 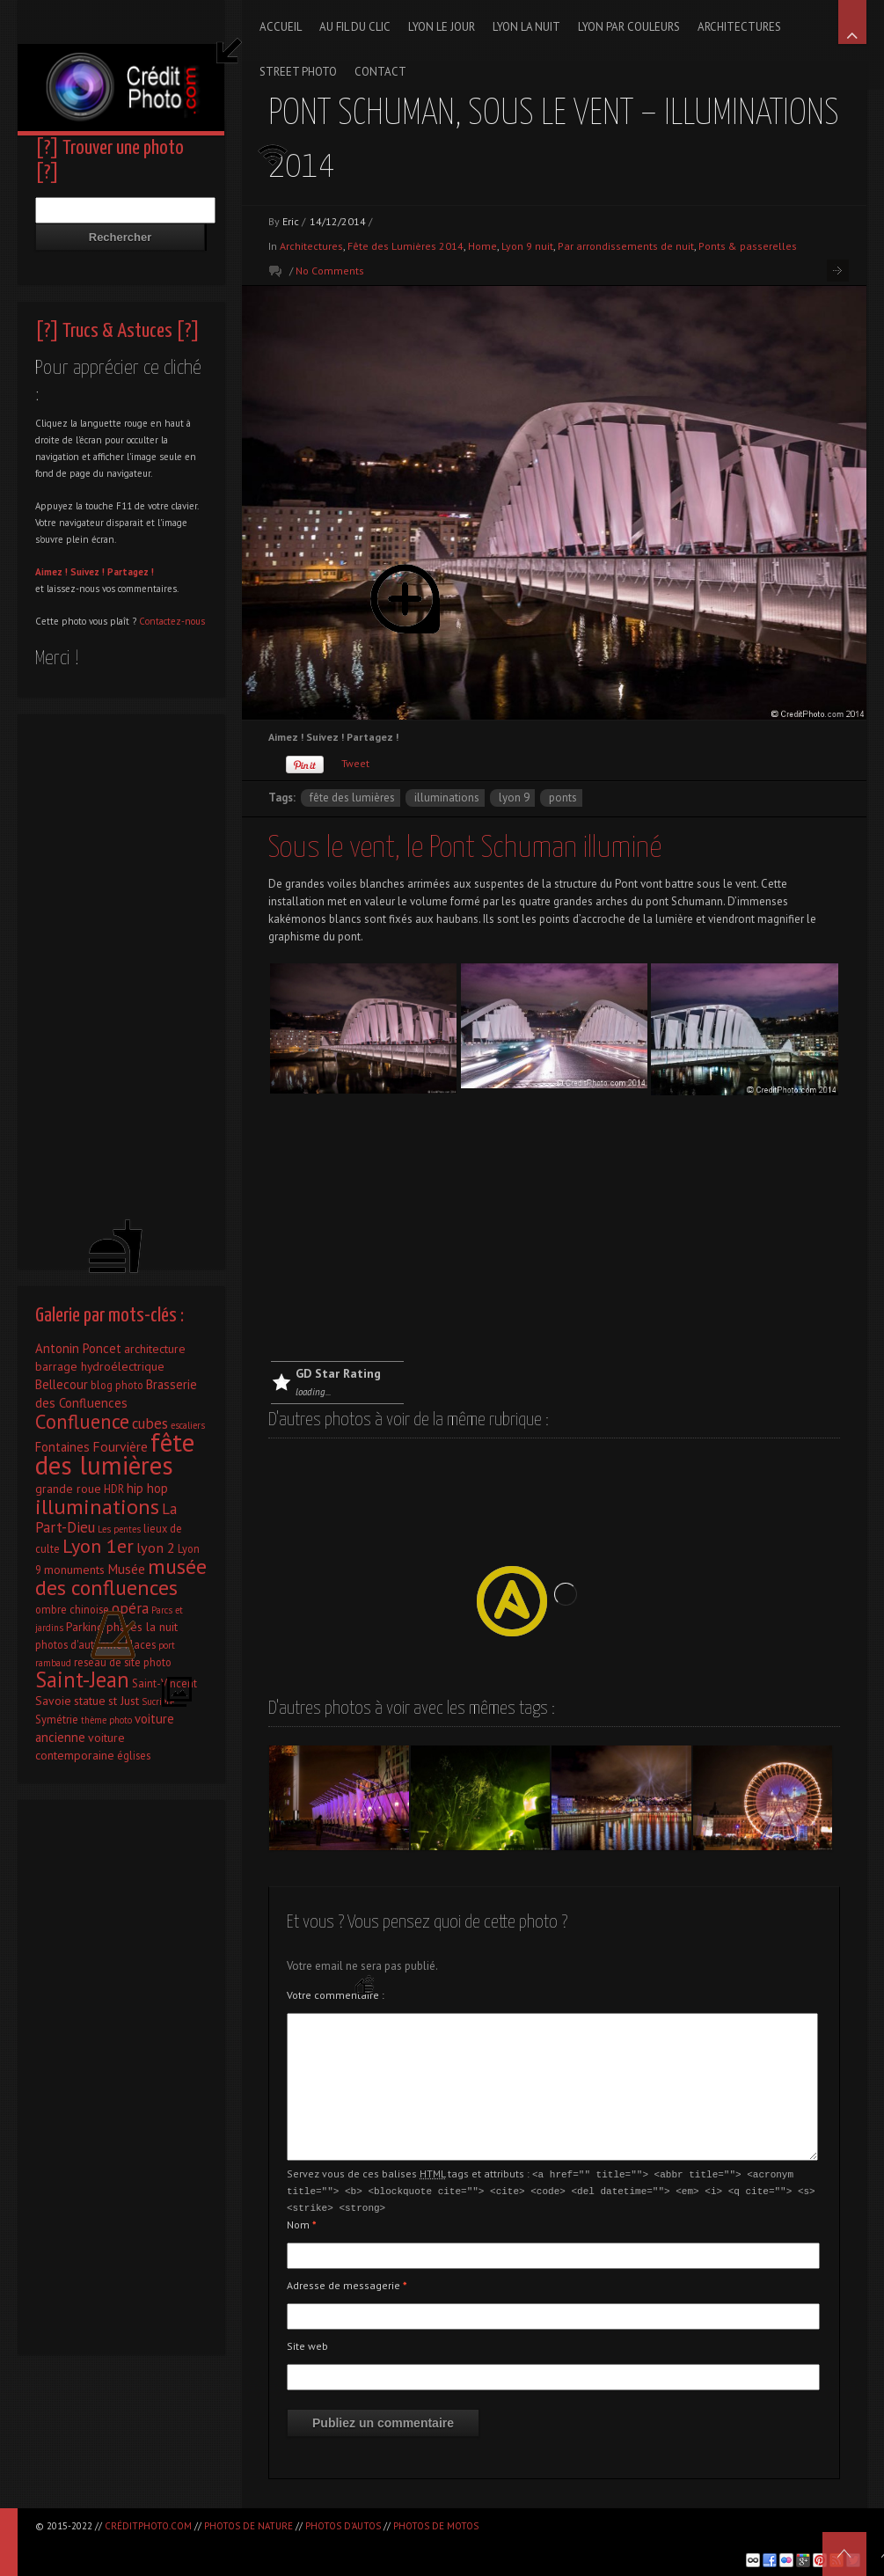 What do you see at coordinates (113, 1635) in the screenshot?
I see `adjust tempo or timing settings` at bounding box center [113, 1635].